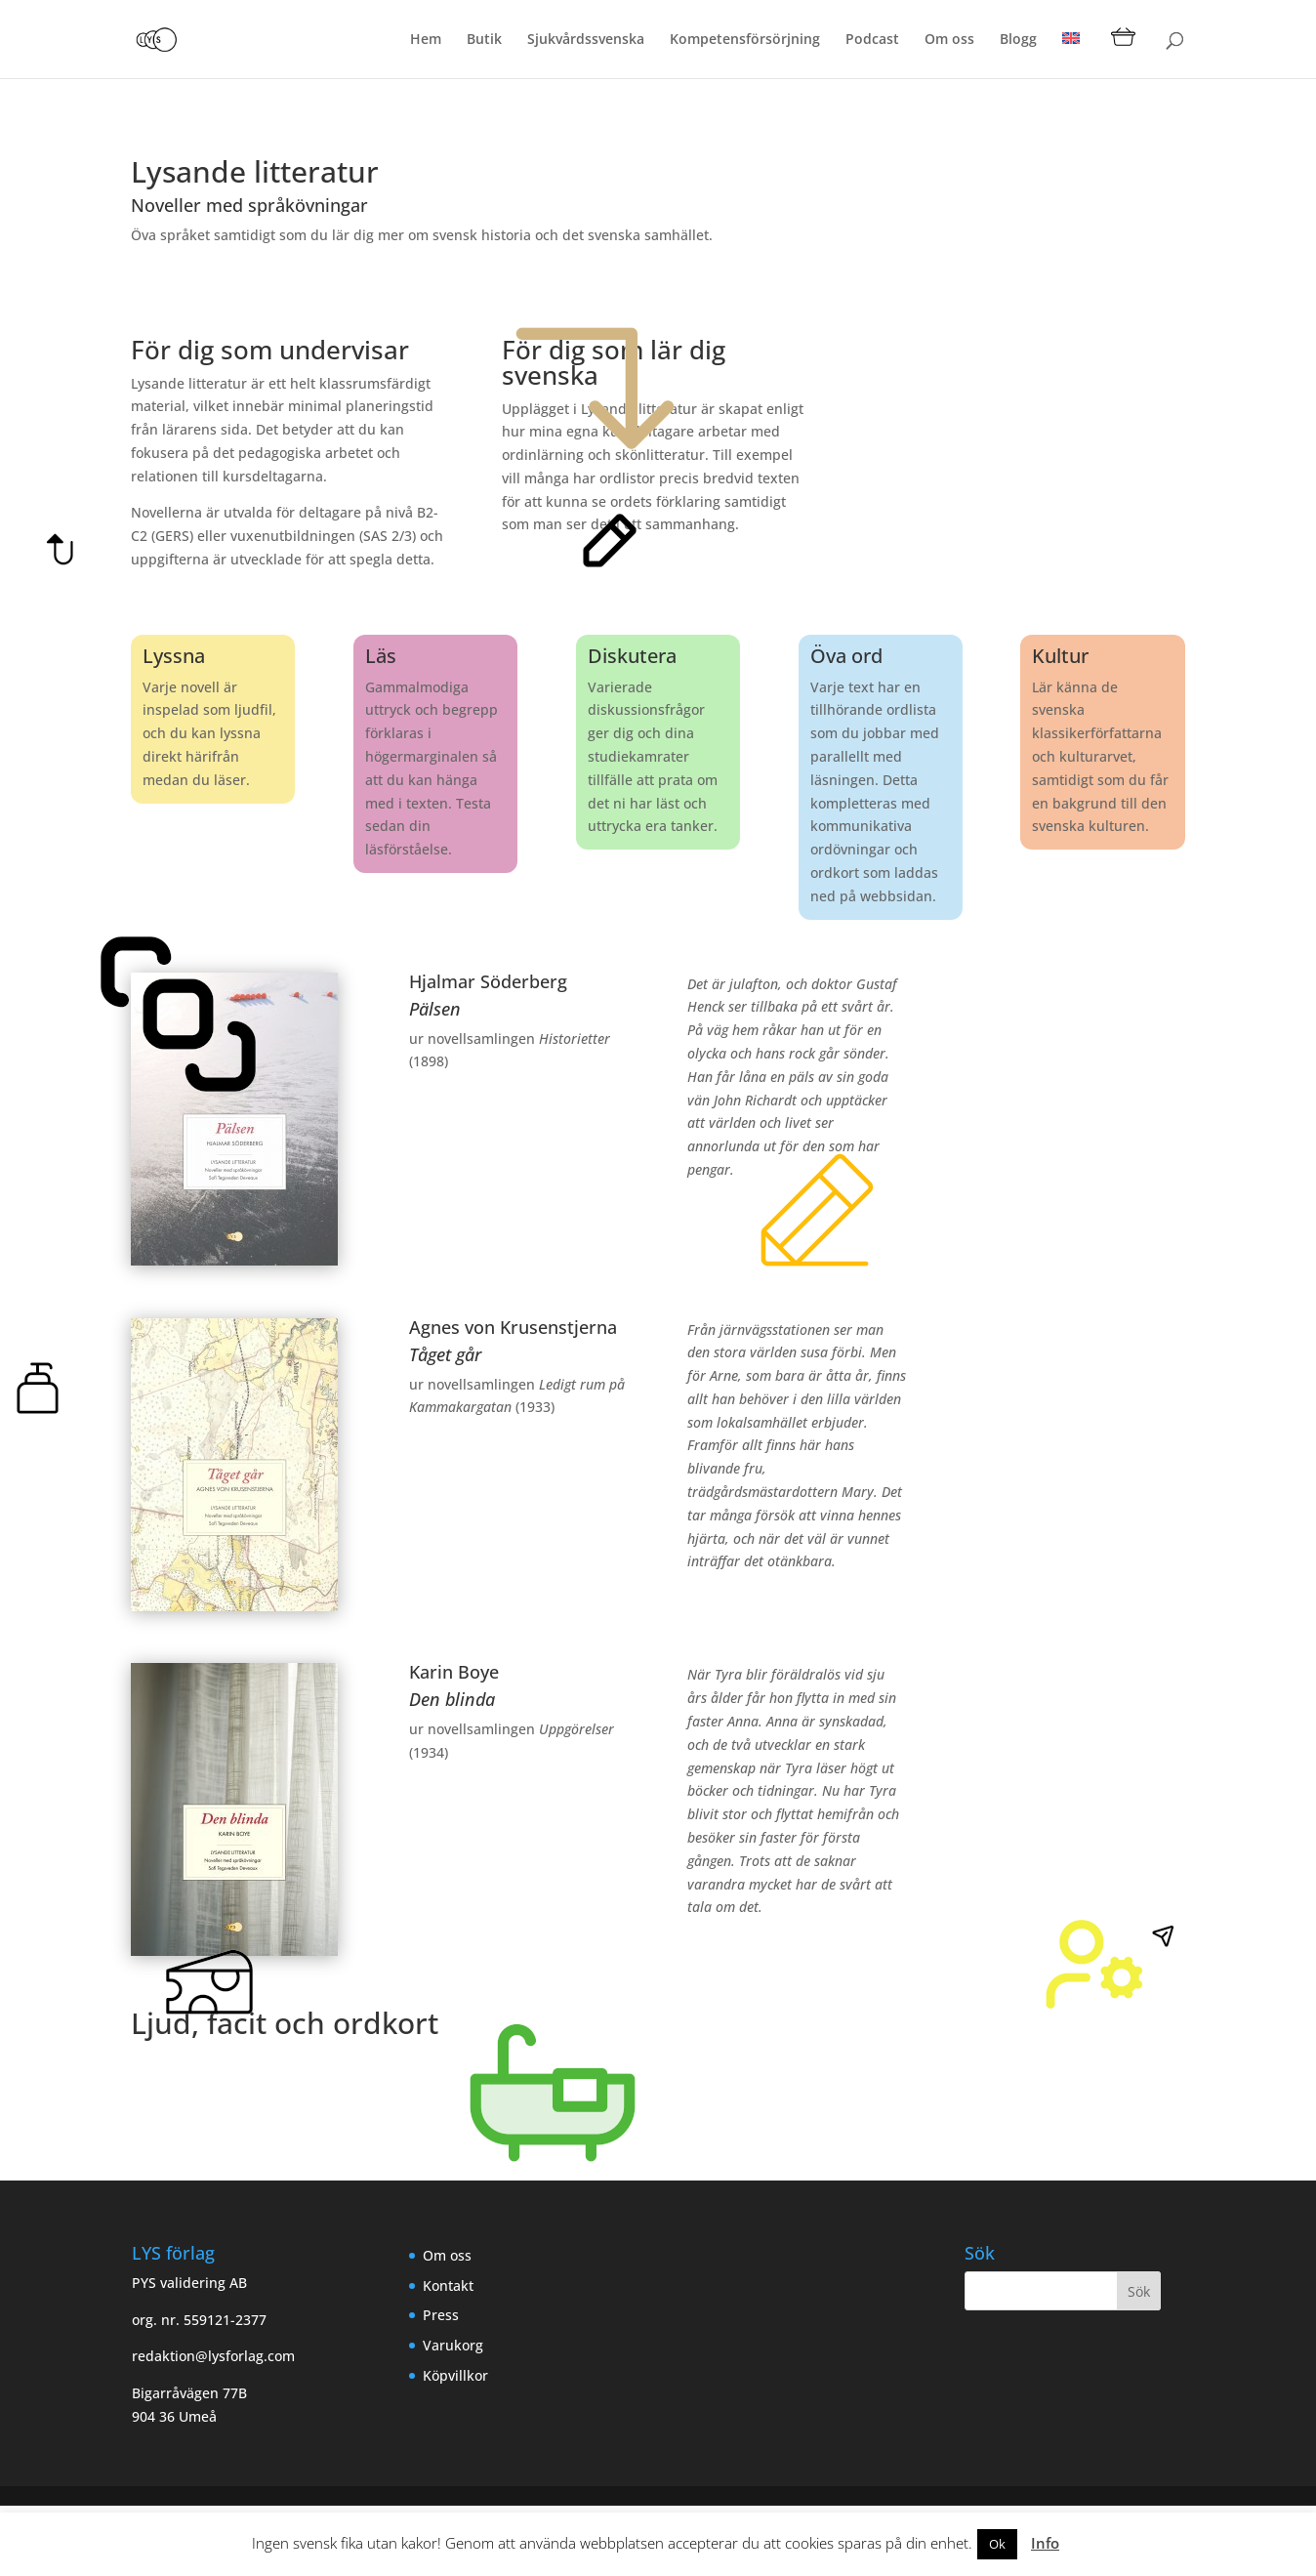  What do you see at coordinates (37, 1389) in the screenshot?
I see `access hand washing or hygiene instructions` at bounding box center [37, 1389].